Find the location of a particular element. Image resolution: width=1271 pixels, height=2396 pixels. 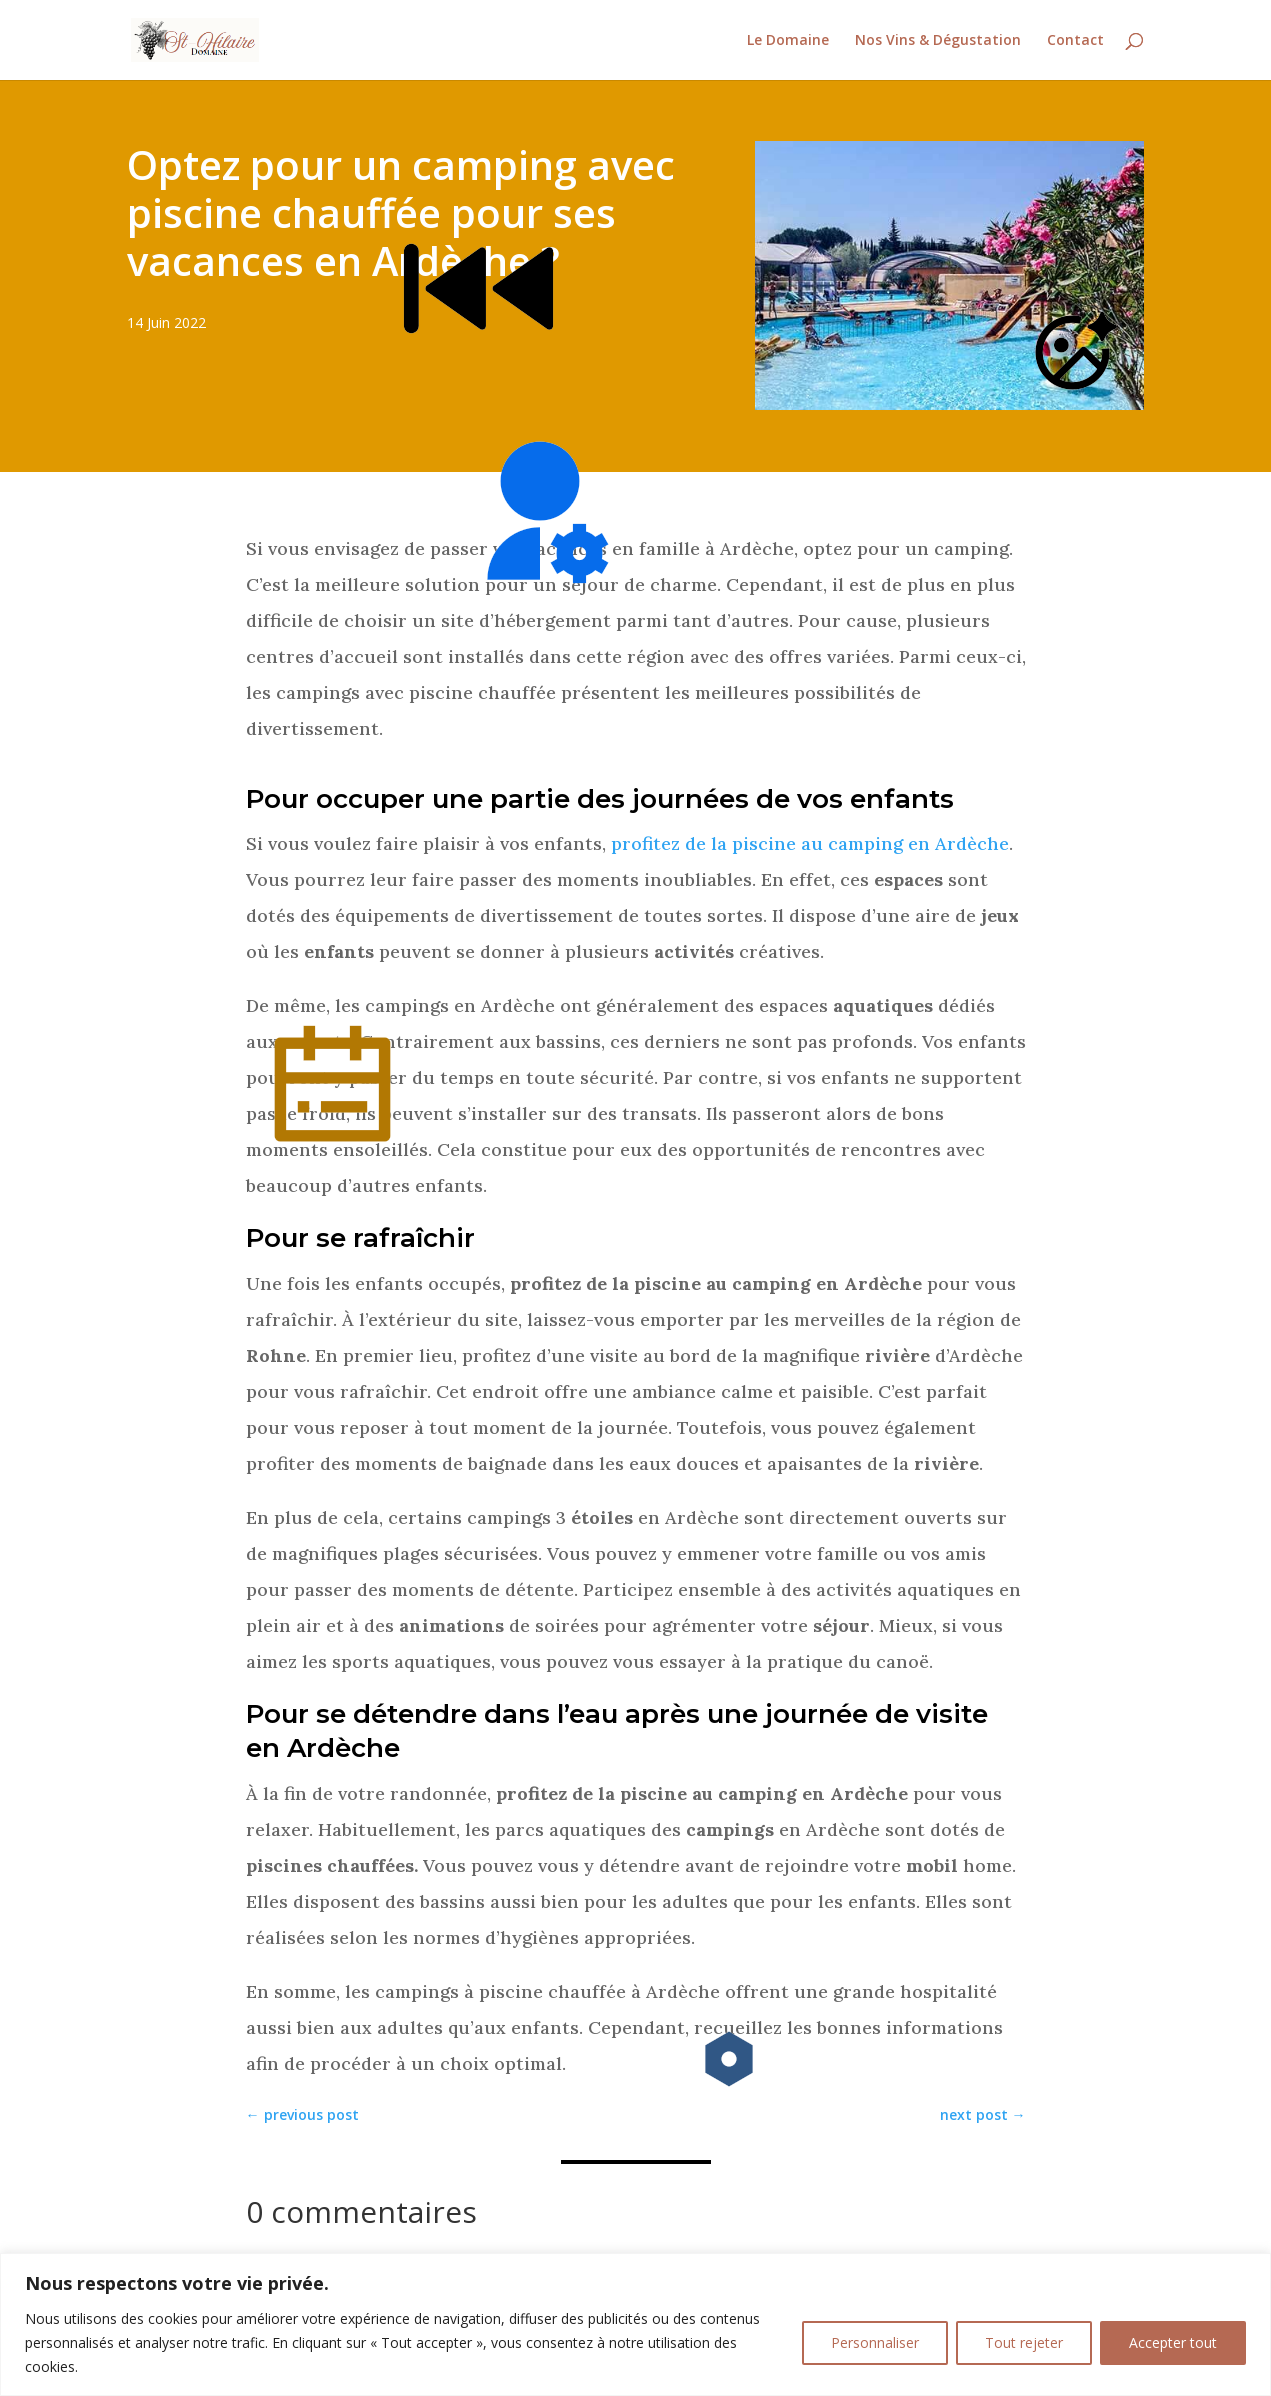

access app or system settings is located at coordinates (729, 2059).